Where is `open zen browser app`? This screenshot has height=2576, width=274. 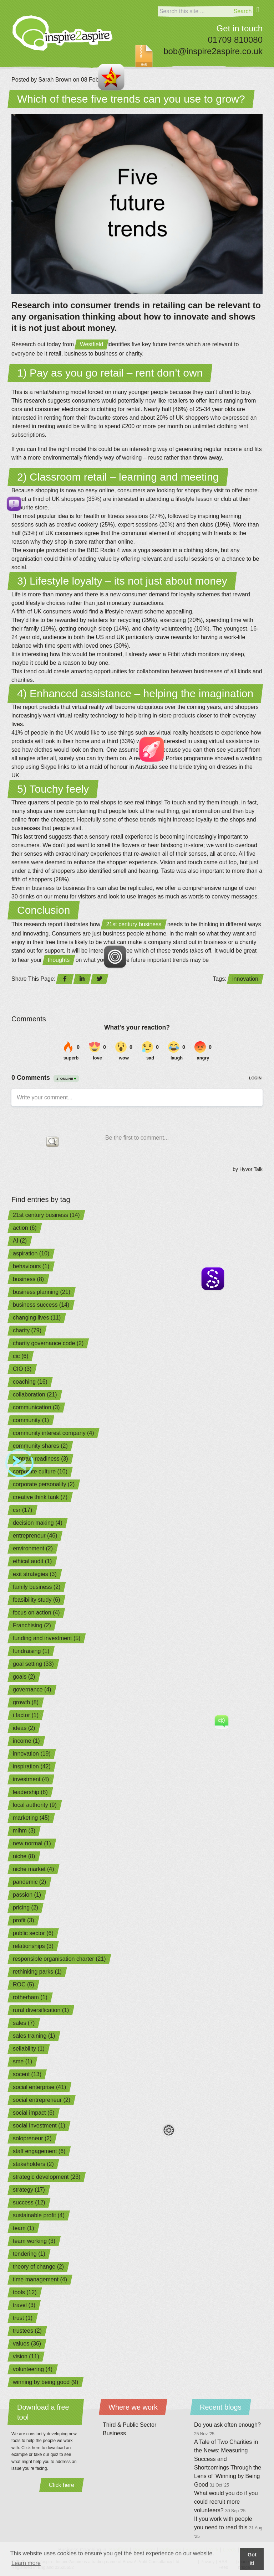
open zen browser app is located at coordinates (115, 957).